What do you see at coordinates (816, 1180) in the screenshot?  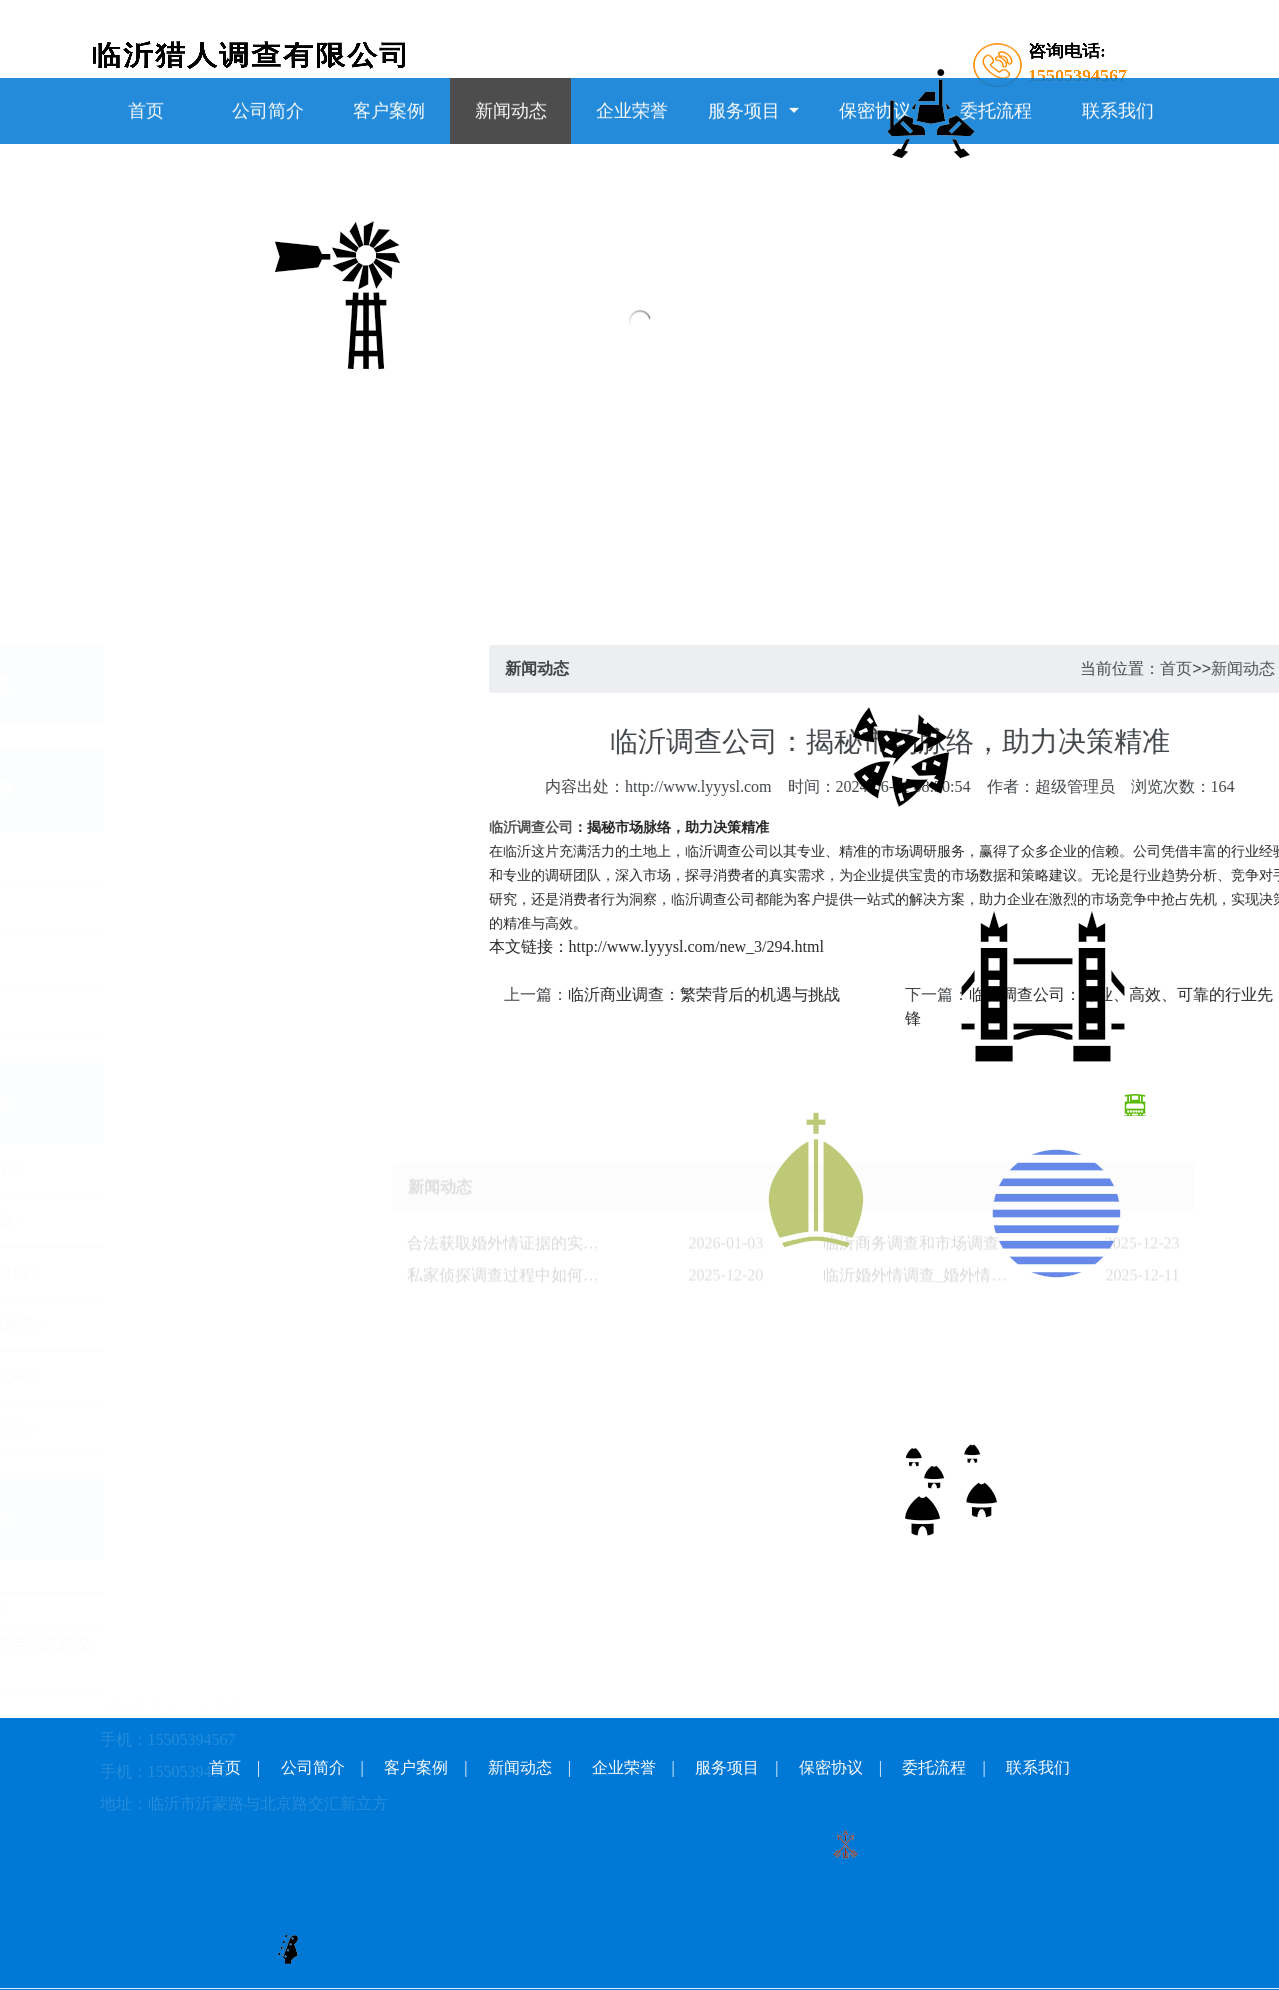 I see `indicates religious or papal content` at bounding box center [816, 1180].